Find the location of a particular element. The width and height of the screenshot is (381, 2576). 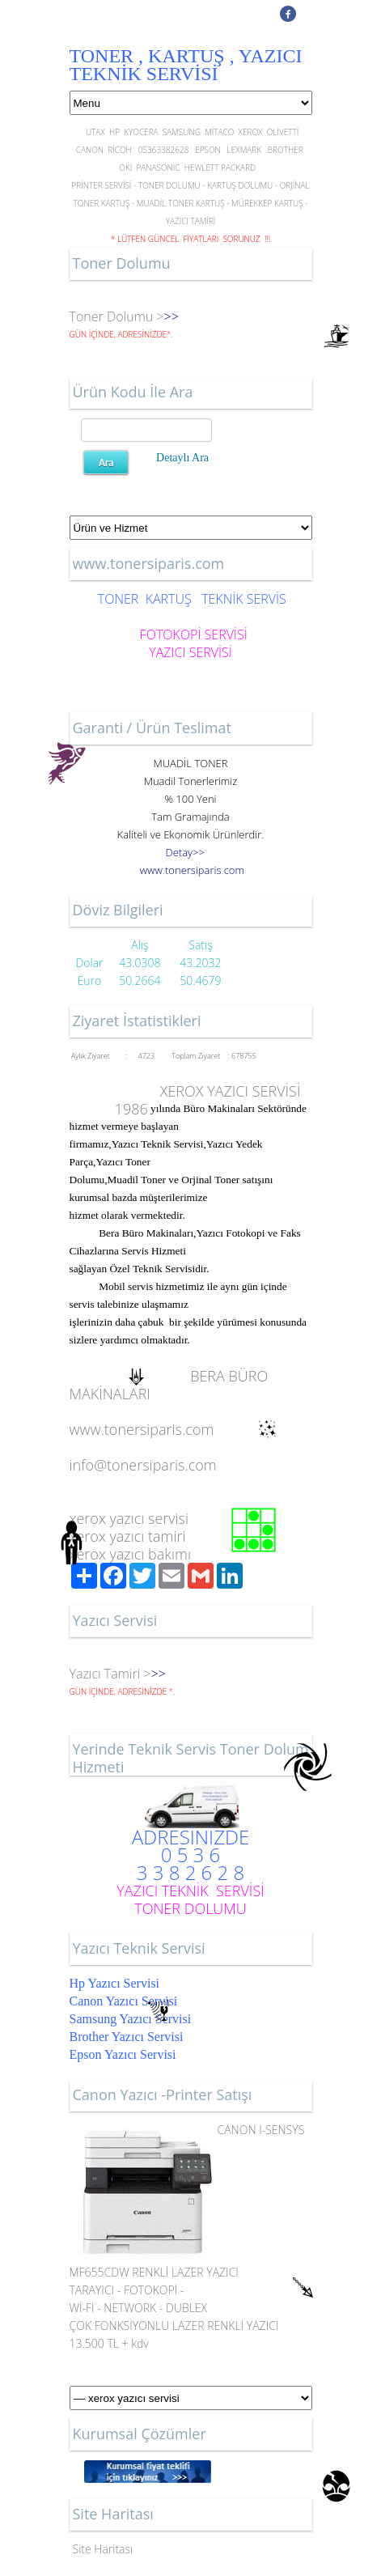

access ultrasound or sonography features is located at coordinates (159, 2010).